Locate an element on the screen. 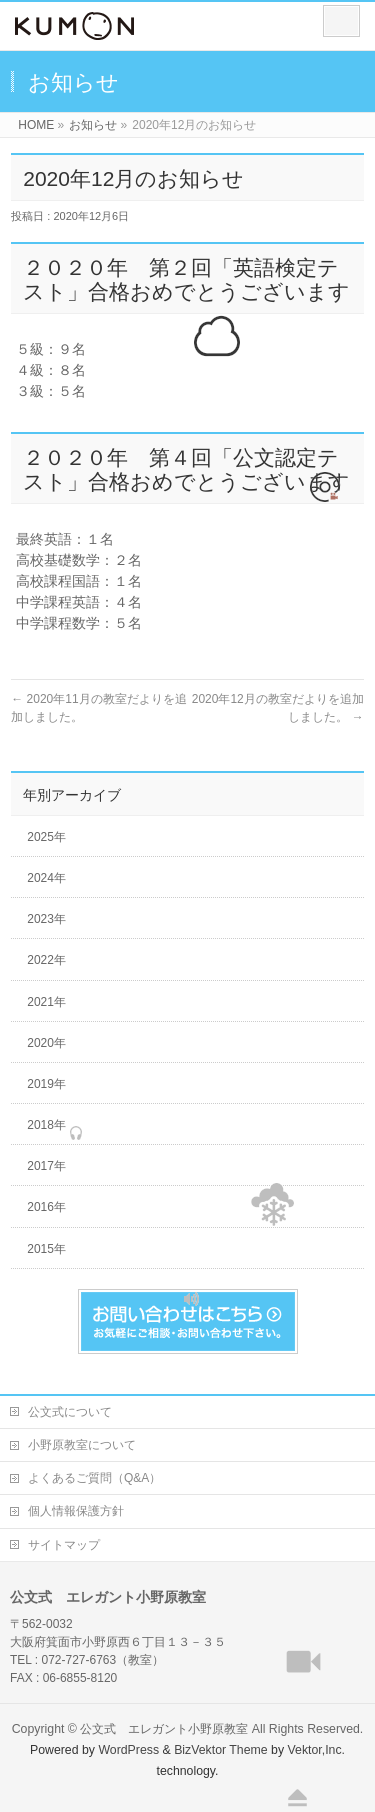 The image size is (375, 1812). eject disc or removable media is located at coordinates (297, 1798).